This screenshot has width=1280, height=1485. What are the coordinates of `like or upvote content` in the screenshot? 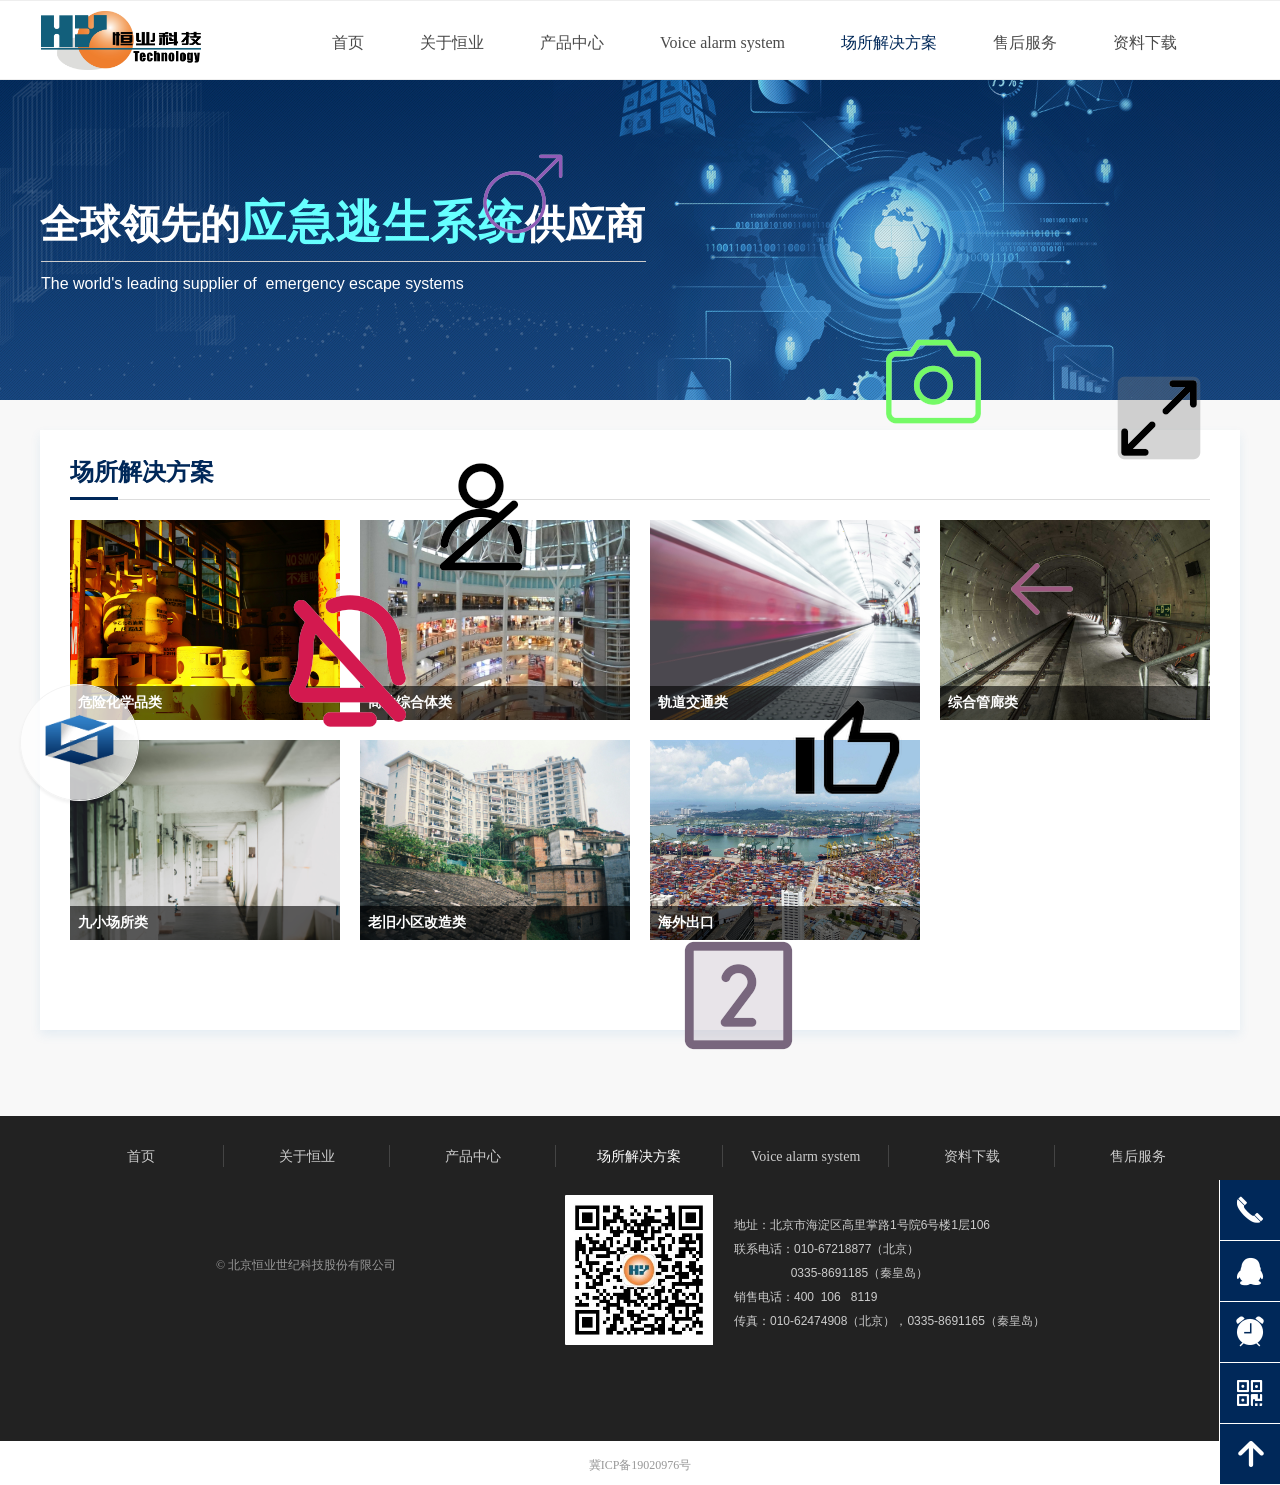 It's located at (847, 751).